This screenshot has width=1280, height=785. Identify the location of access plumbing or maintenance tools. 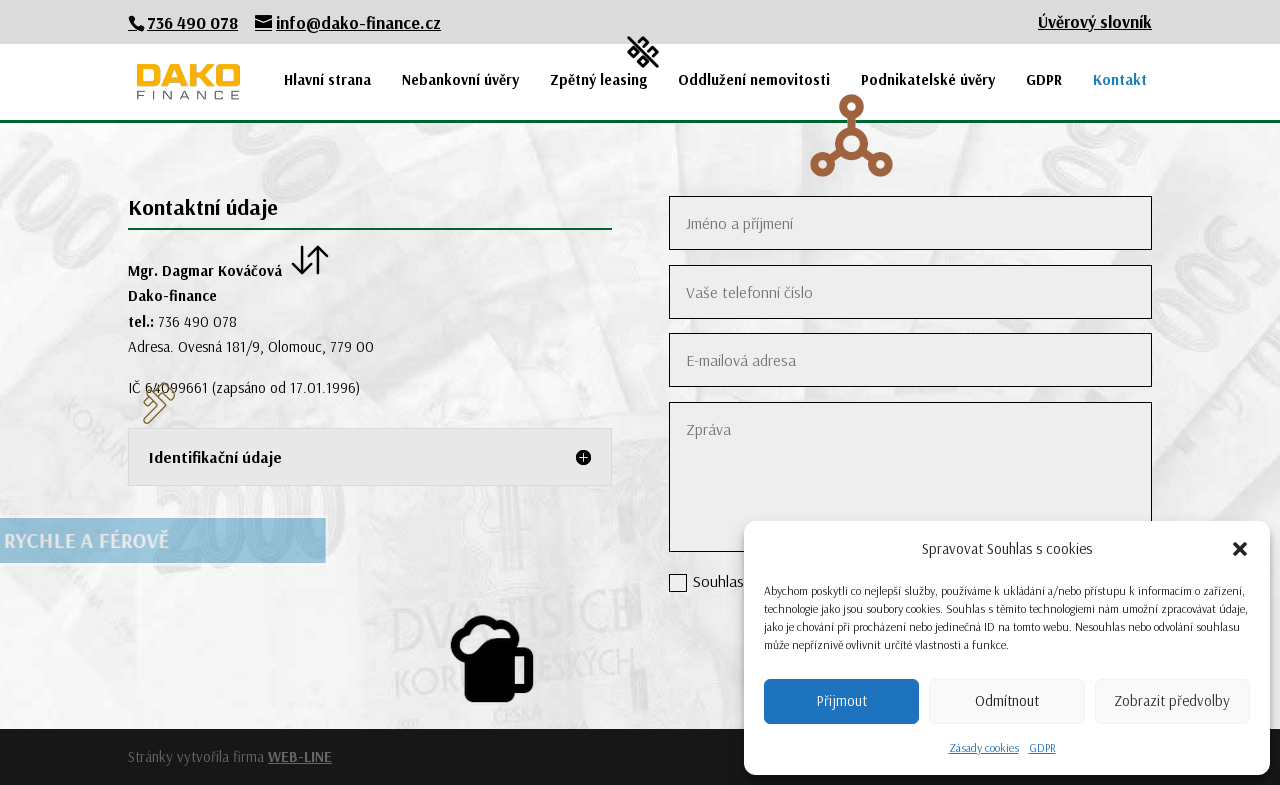
(157, 403).